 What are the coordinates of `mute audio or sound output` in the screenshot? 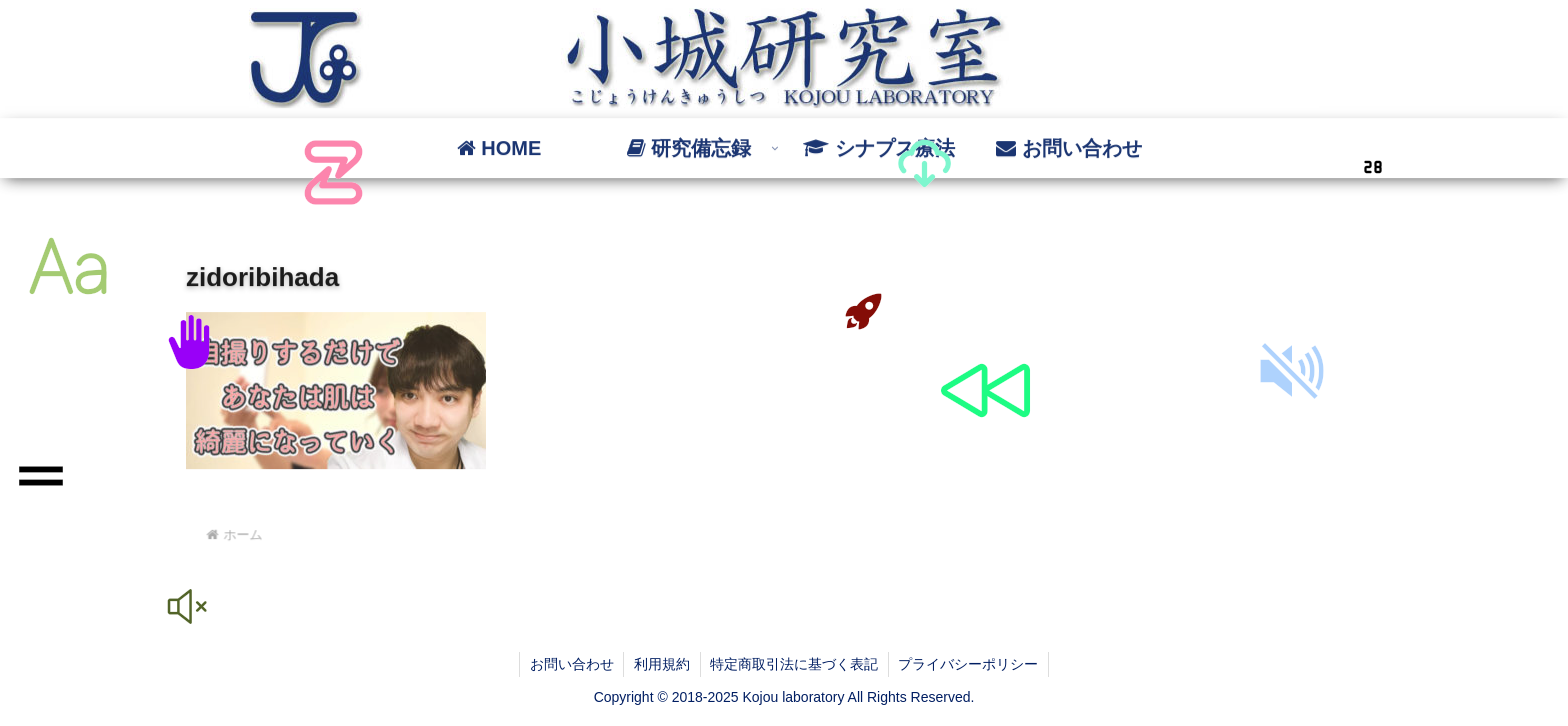 It's located at (1292, 371).